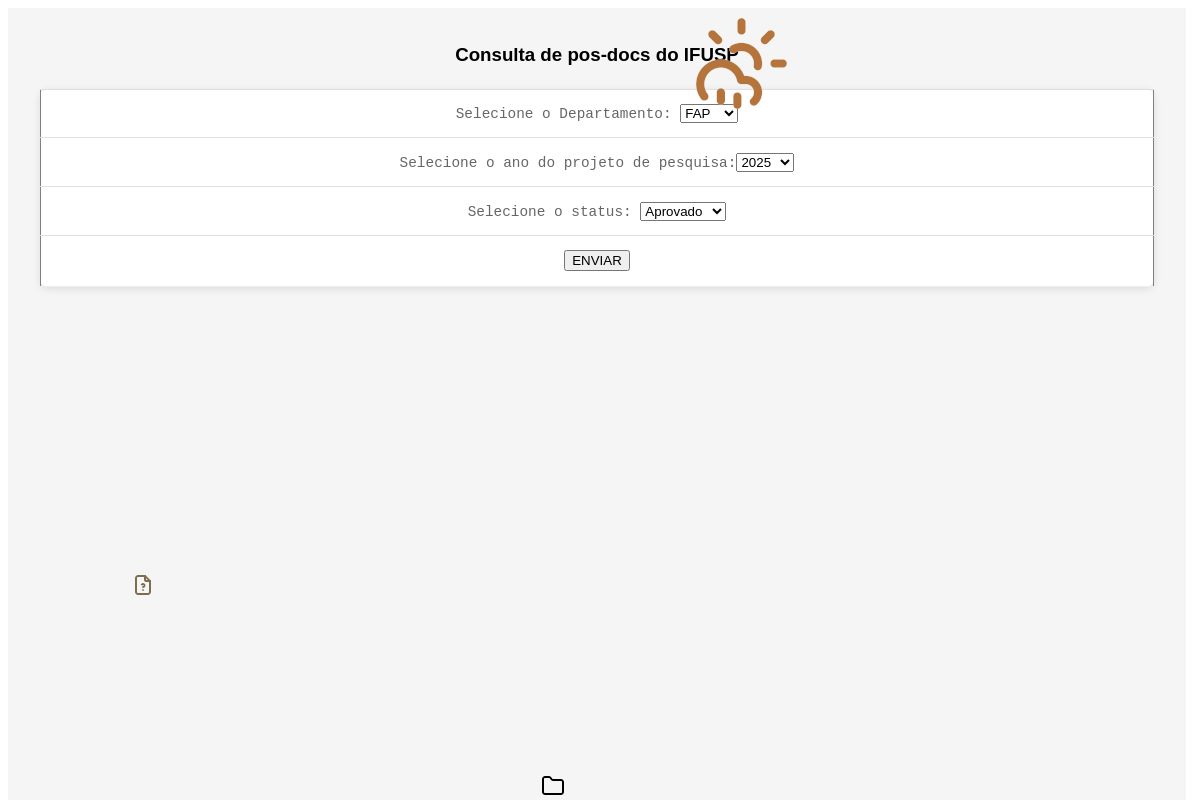  What do you see at coordinates (553, 786) in the screenshot?
I see `open file folder` at bounding box center [553, 786].